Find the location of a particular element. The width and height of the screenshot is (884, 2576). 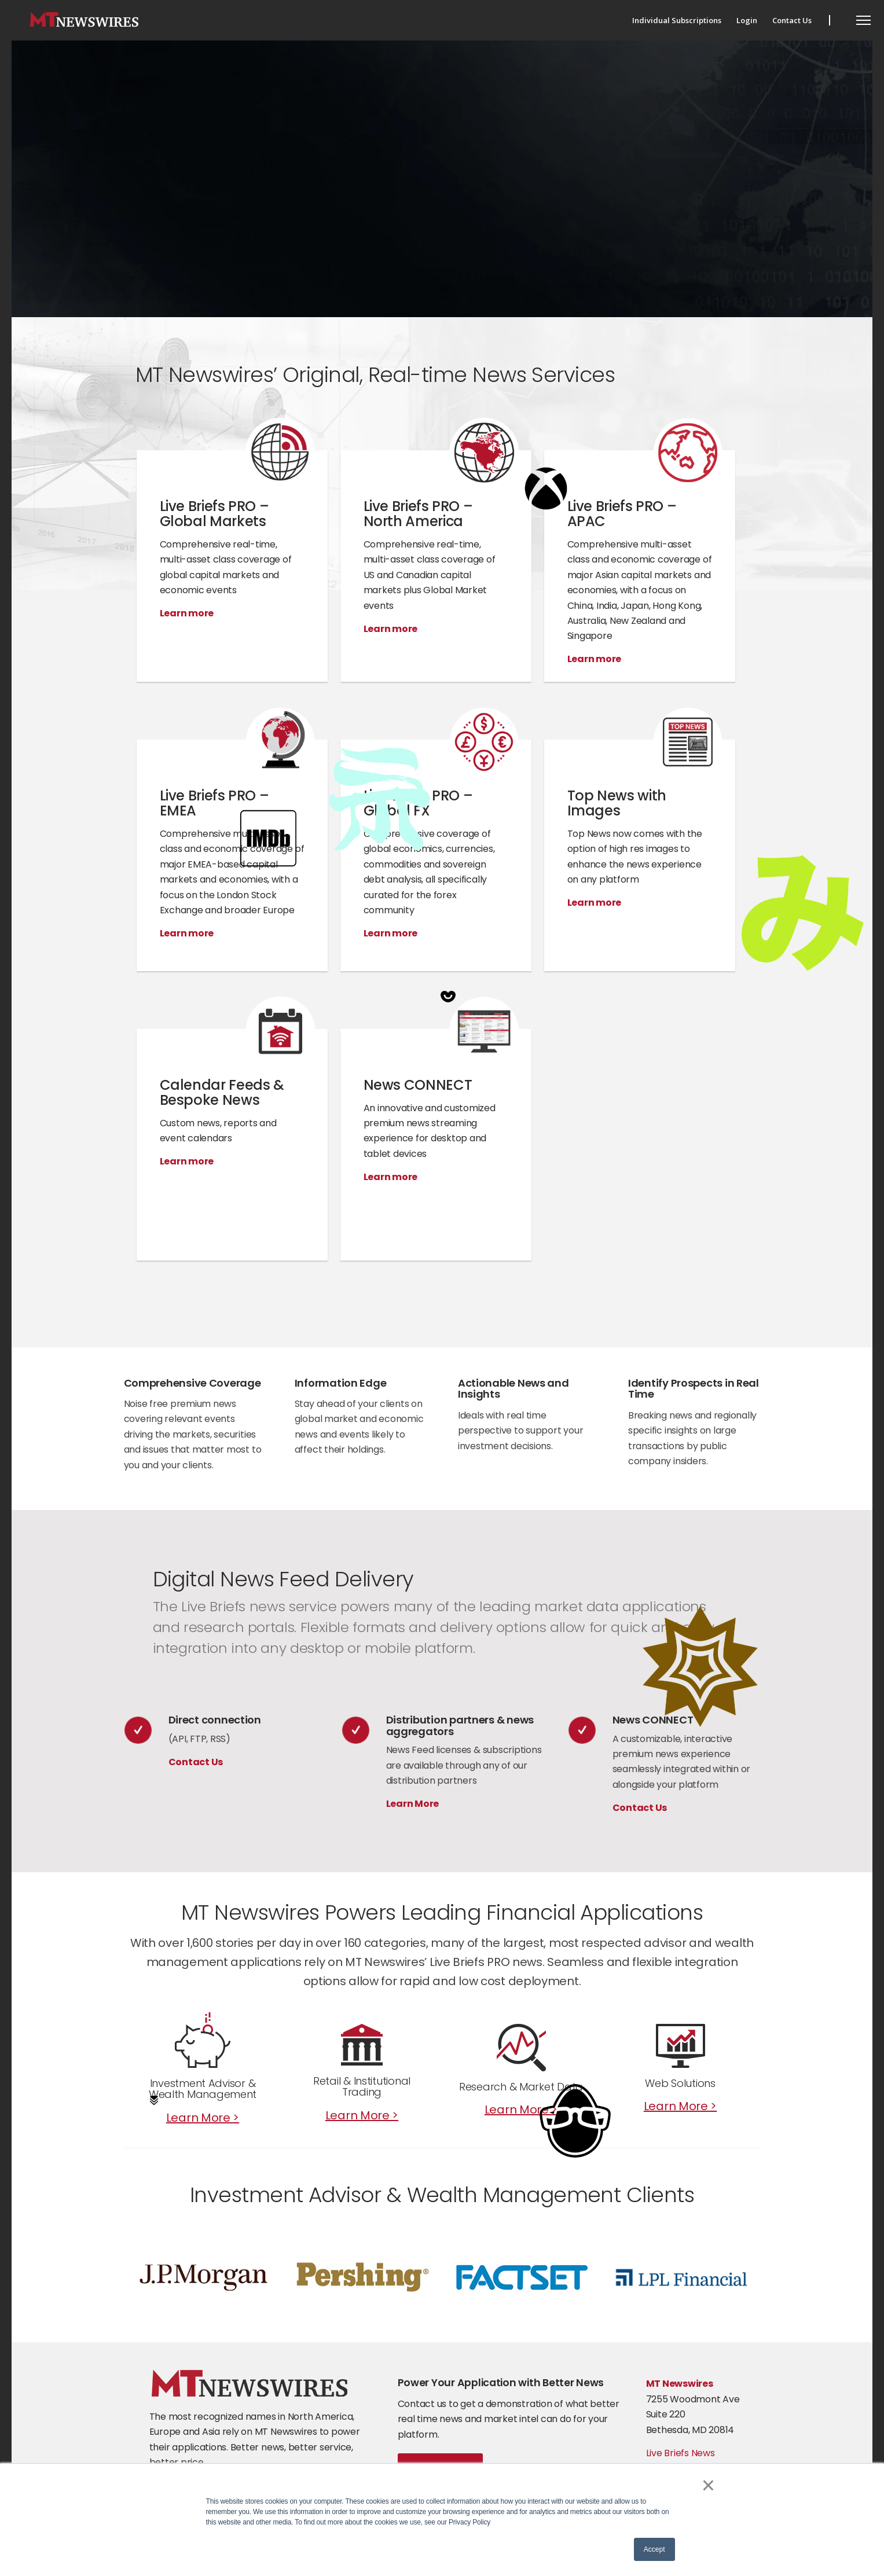

open the Badoo dating app is located at coordinates (448, 997).